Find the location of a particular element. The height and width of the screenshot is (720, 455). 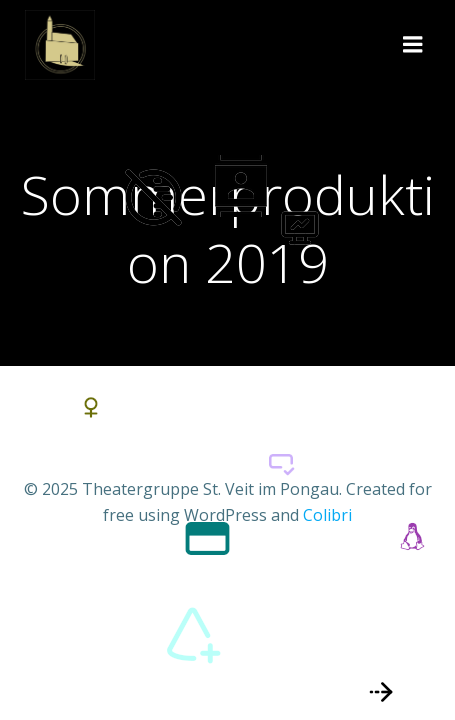

indicates Linux operating system compatibility is located at coordinates (412, 536).